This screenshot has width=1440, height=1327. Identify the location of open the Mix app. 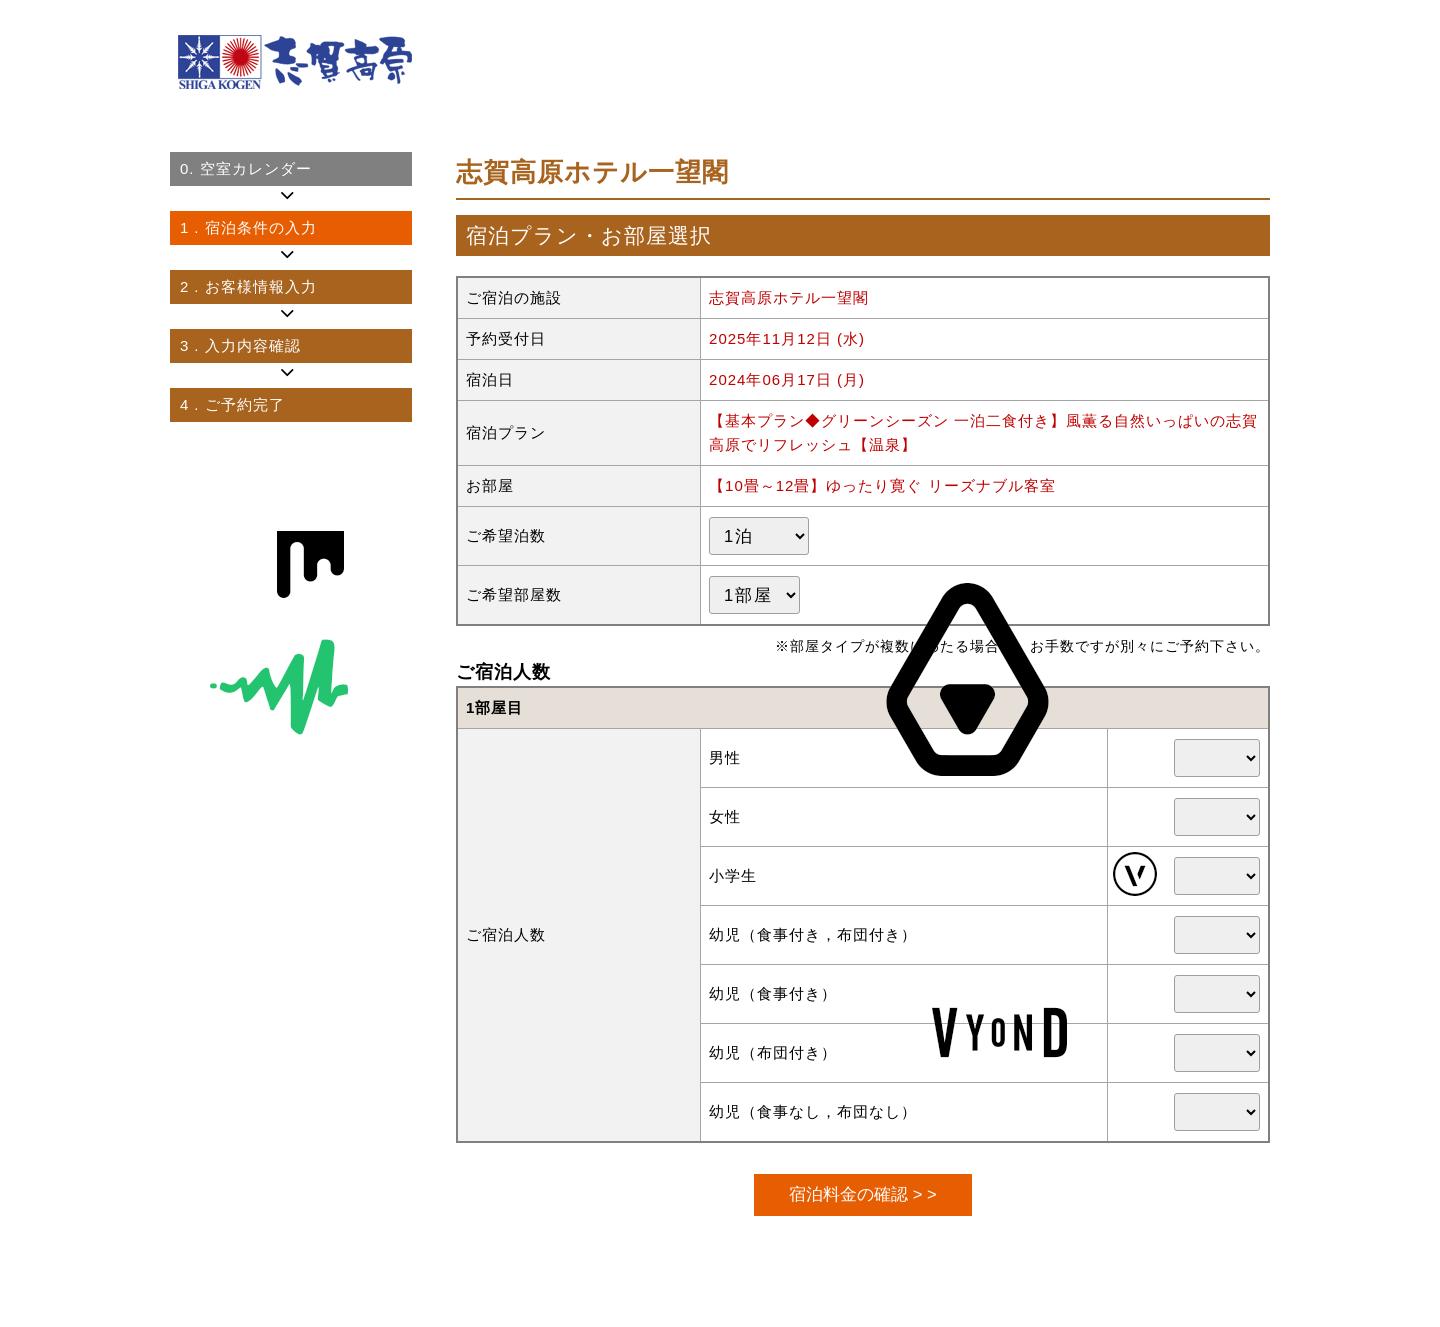
(310, 564).